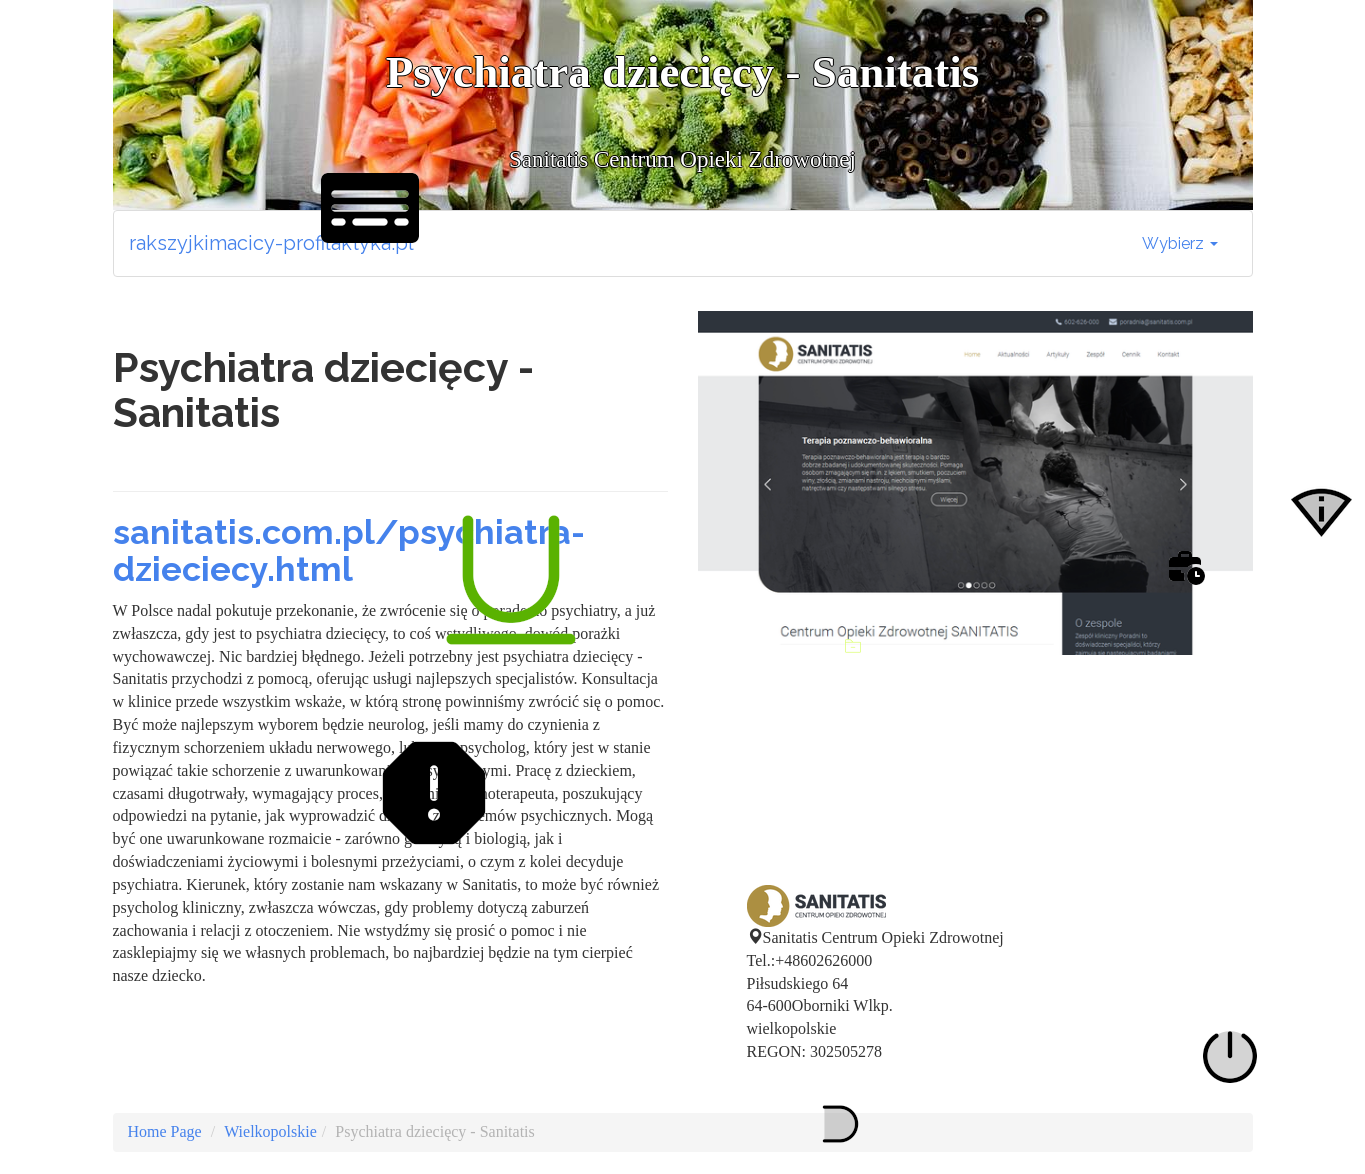 This screenshot has width=1365, height=1174. What do you see at coordinates (853, 646) in the screenshot?
I see `remove a file from this folder` at bounding box center [853, 646].